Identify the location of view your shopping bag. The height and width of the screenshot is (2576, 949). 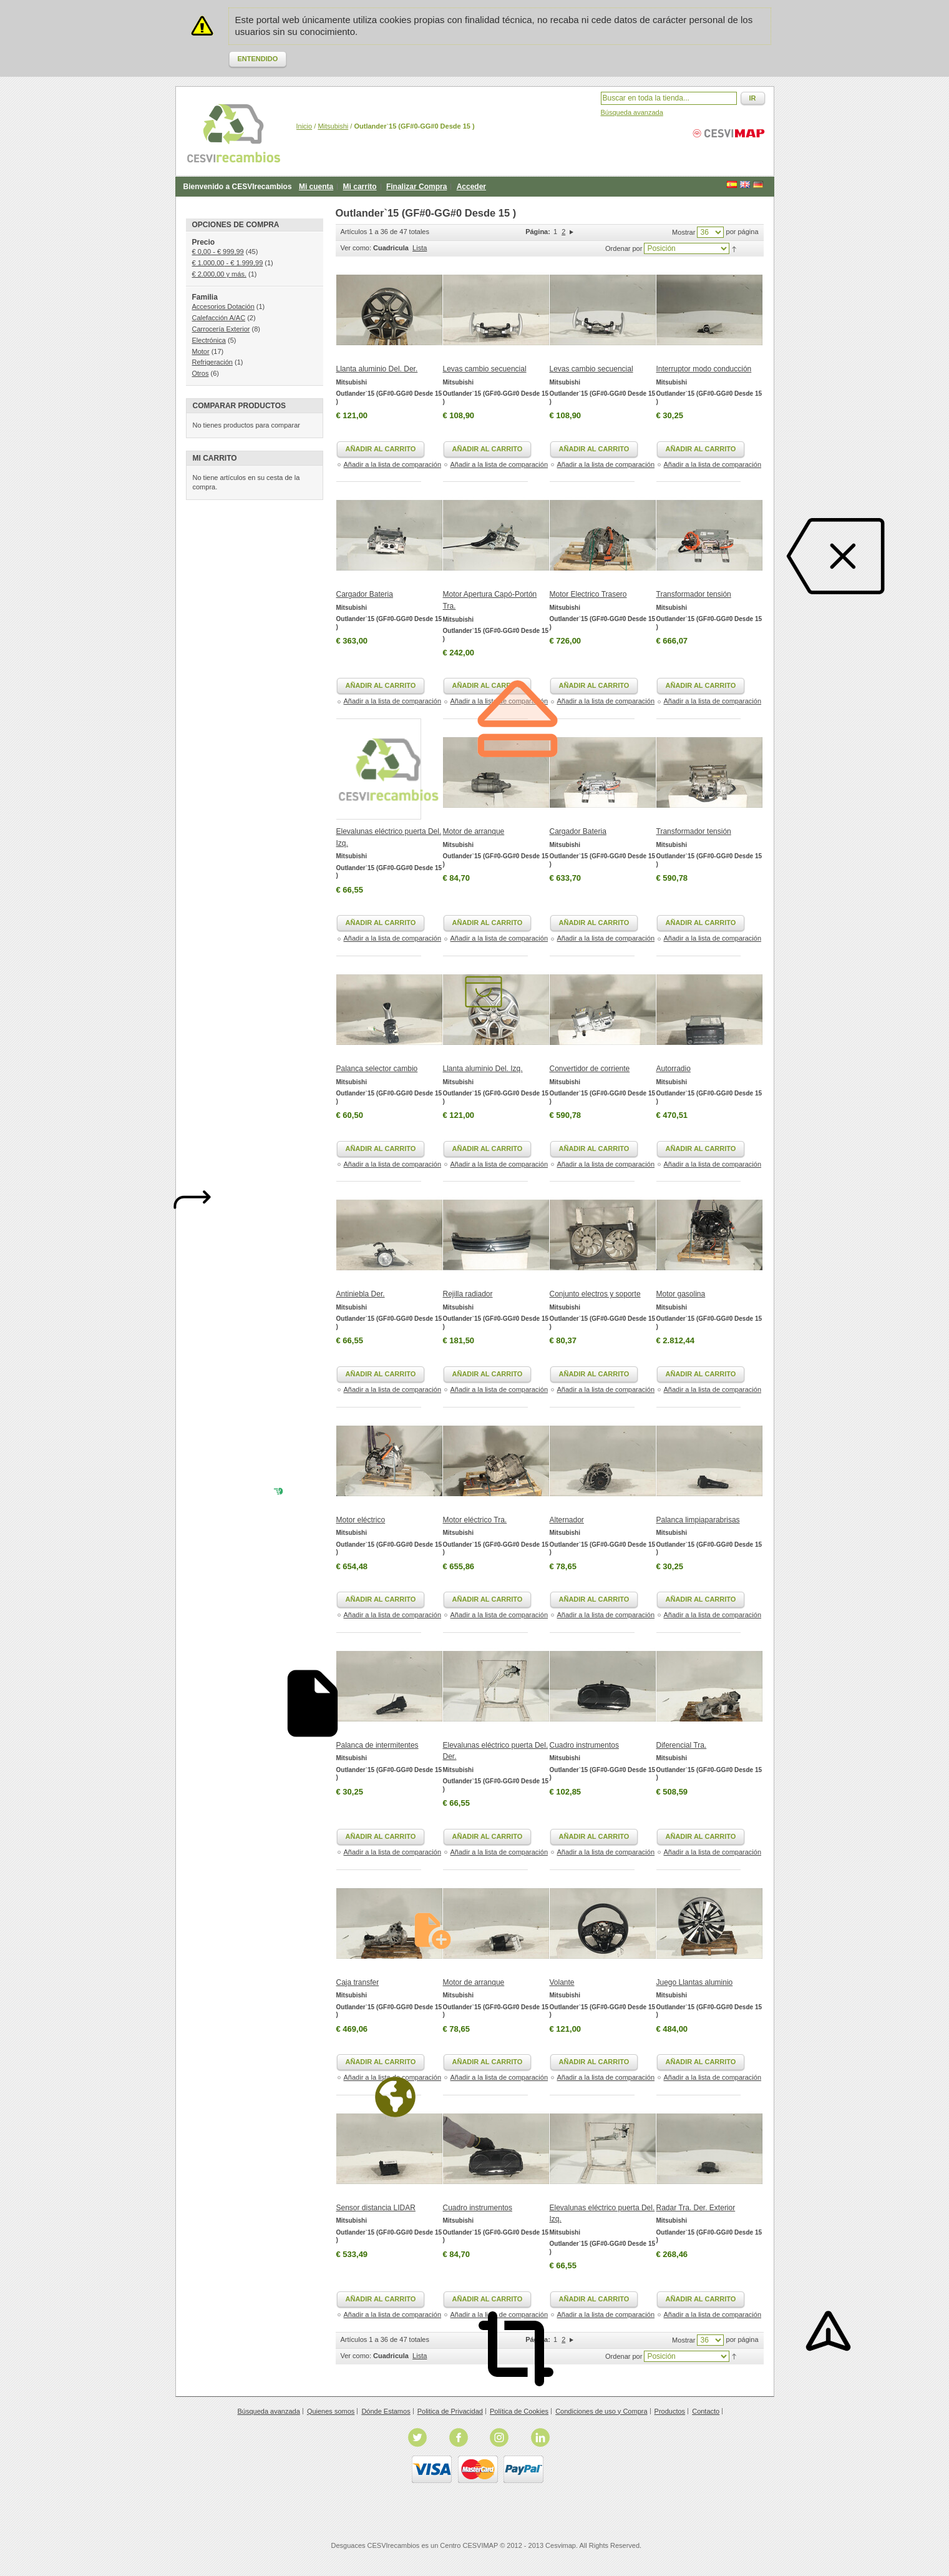
(484, 992).